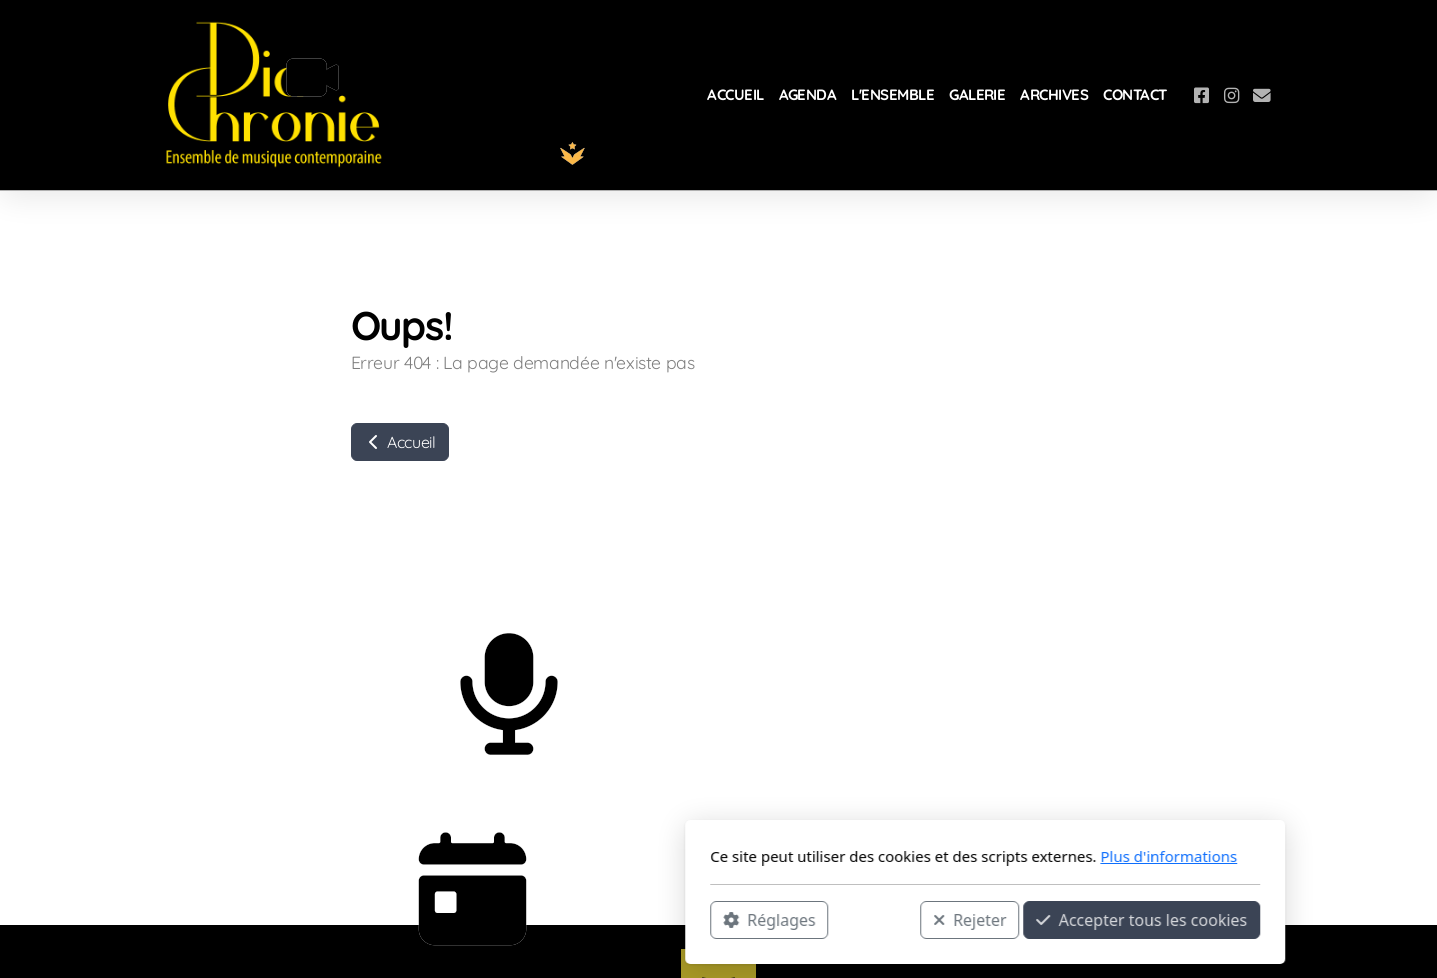 The width and height of the screenshot is (1437, 978). Describe the element at coordinates (472, 891) in the screenshot. I see `open the calendar or schedule view` at that location.